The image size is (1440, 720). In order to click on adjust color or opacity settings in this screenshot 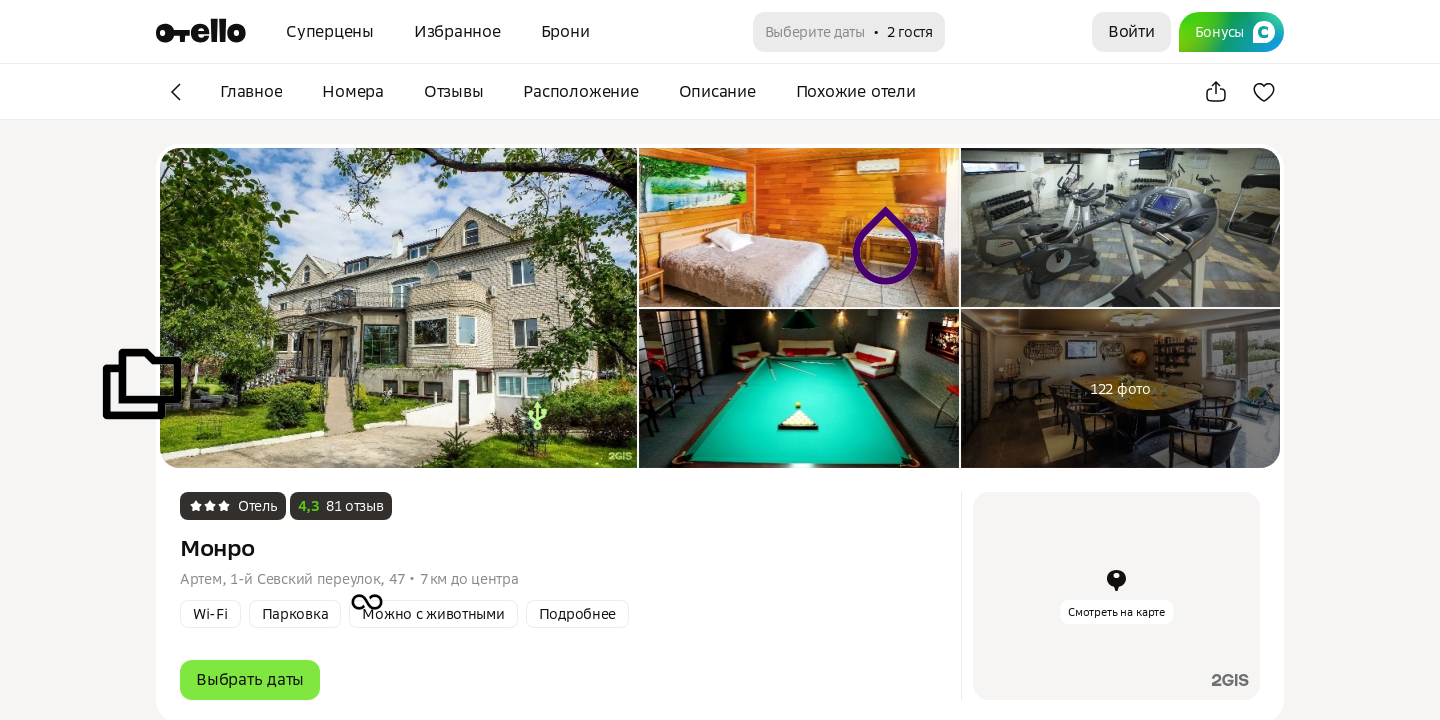, I will do `click(885, 248)`.